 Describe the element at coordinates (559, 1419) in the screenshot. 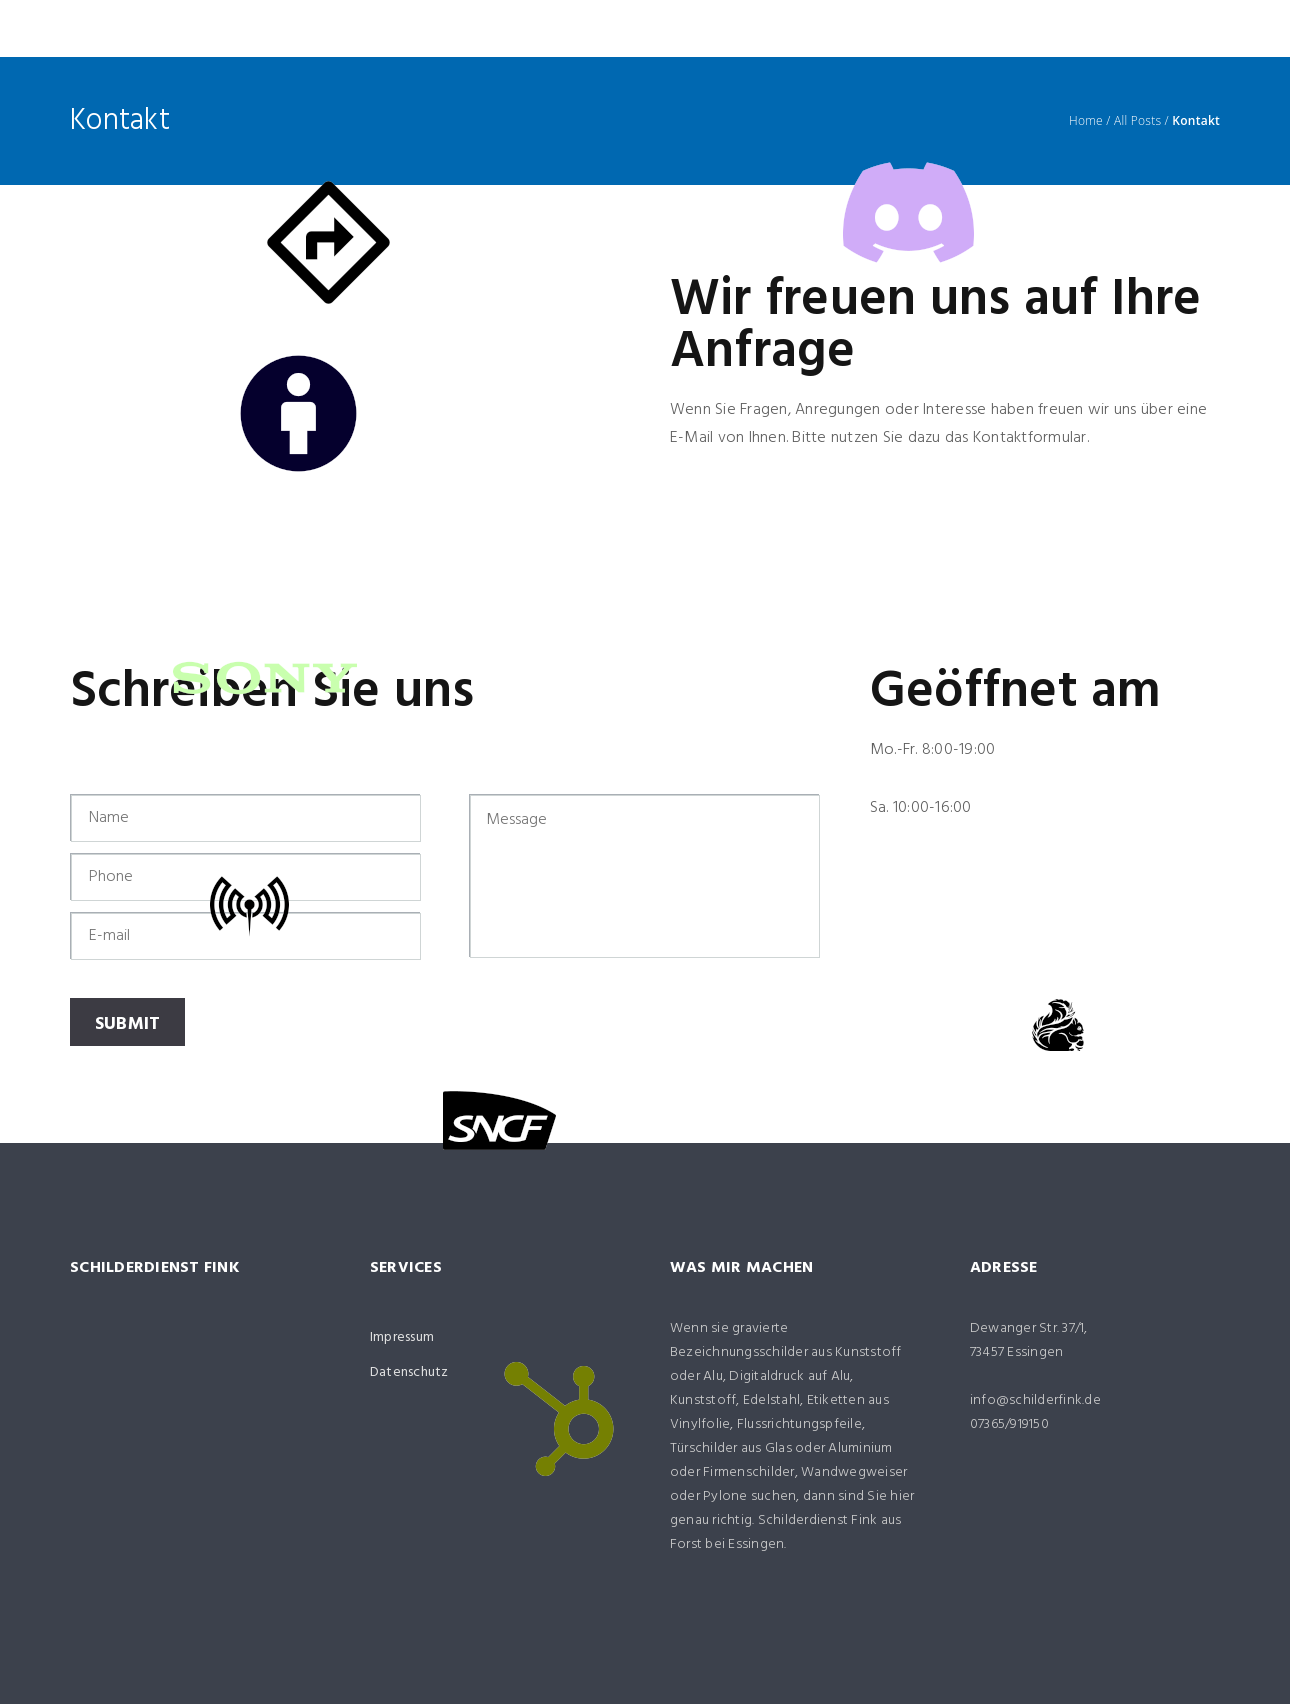

I see `open HubSpot CRM platform` at that location.